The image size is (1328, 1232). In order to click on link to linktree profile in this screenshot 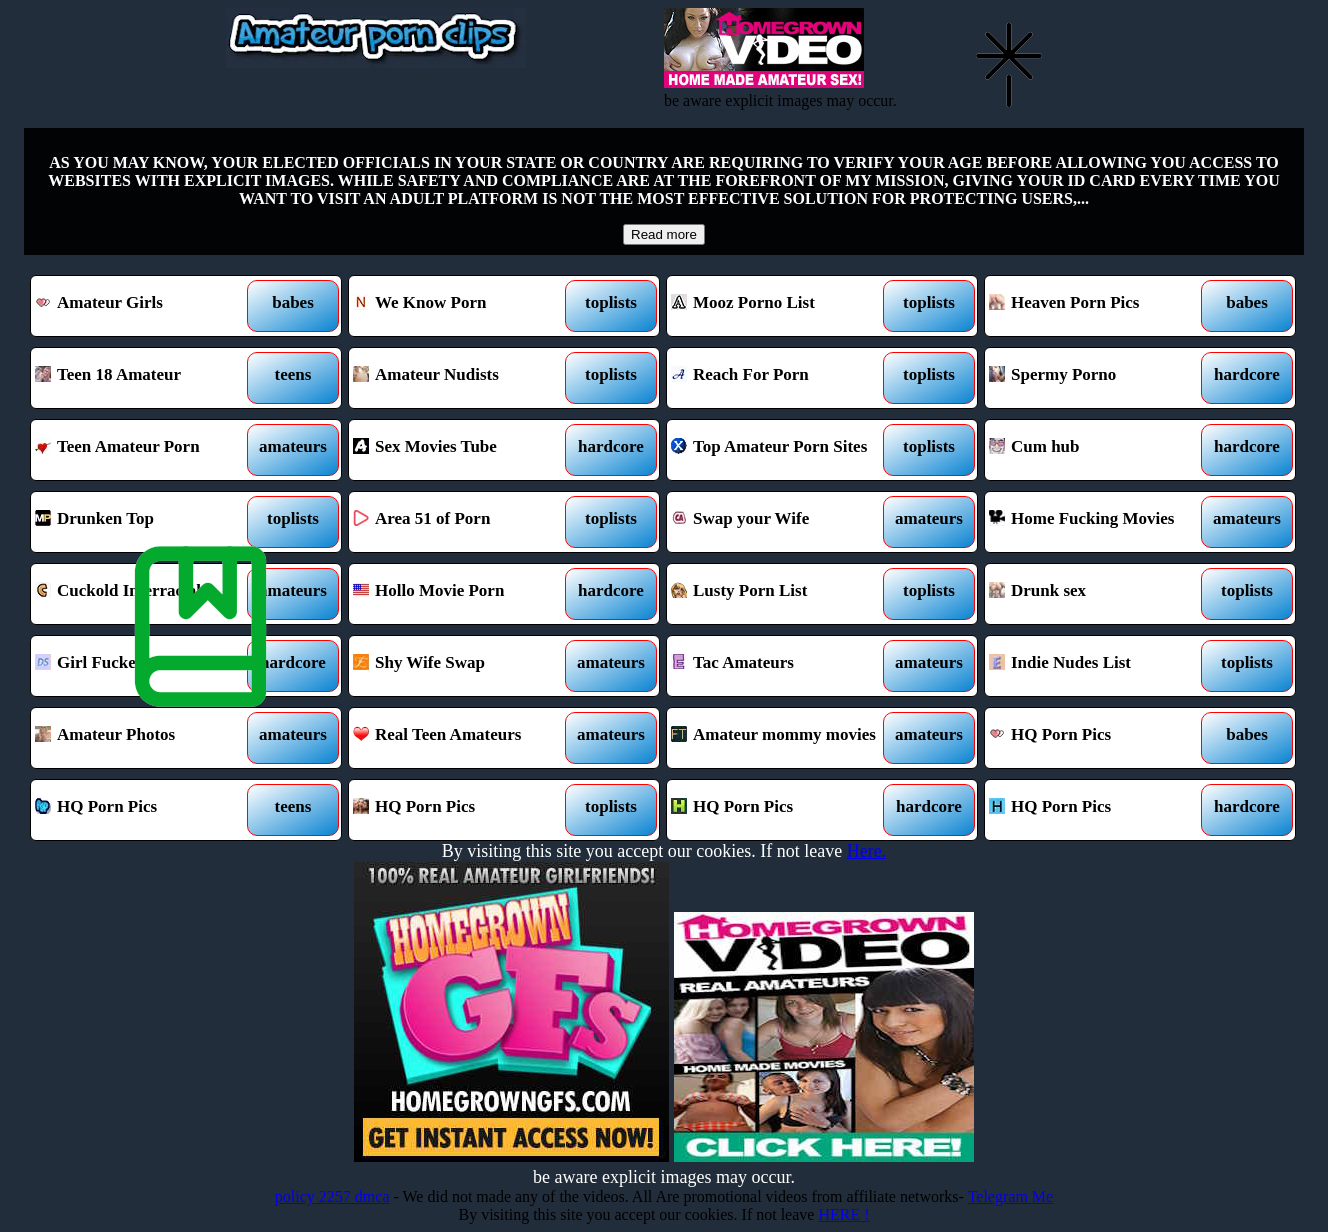, I will do `click(1009, 65)`.